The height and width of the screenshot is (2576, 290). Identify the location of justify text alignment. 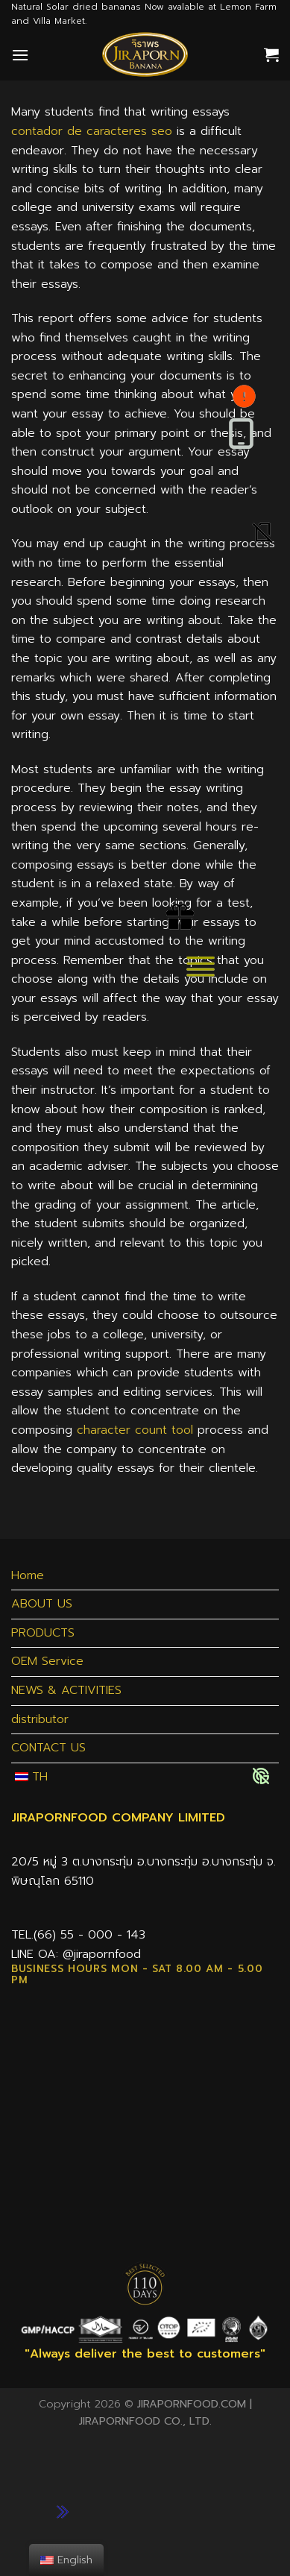
(201, 967).